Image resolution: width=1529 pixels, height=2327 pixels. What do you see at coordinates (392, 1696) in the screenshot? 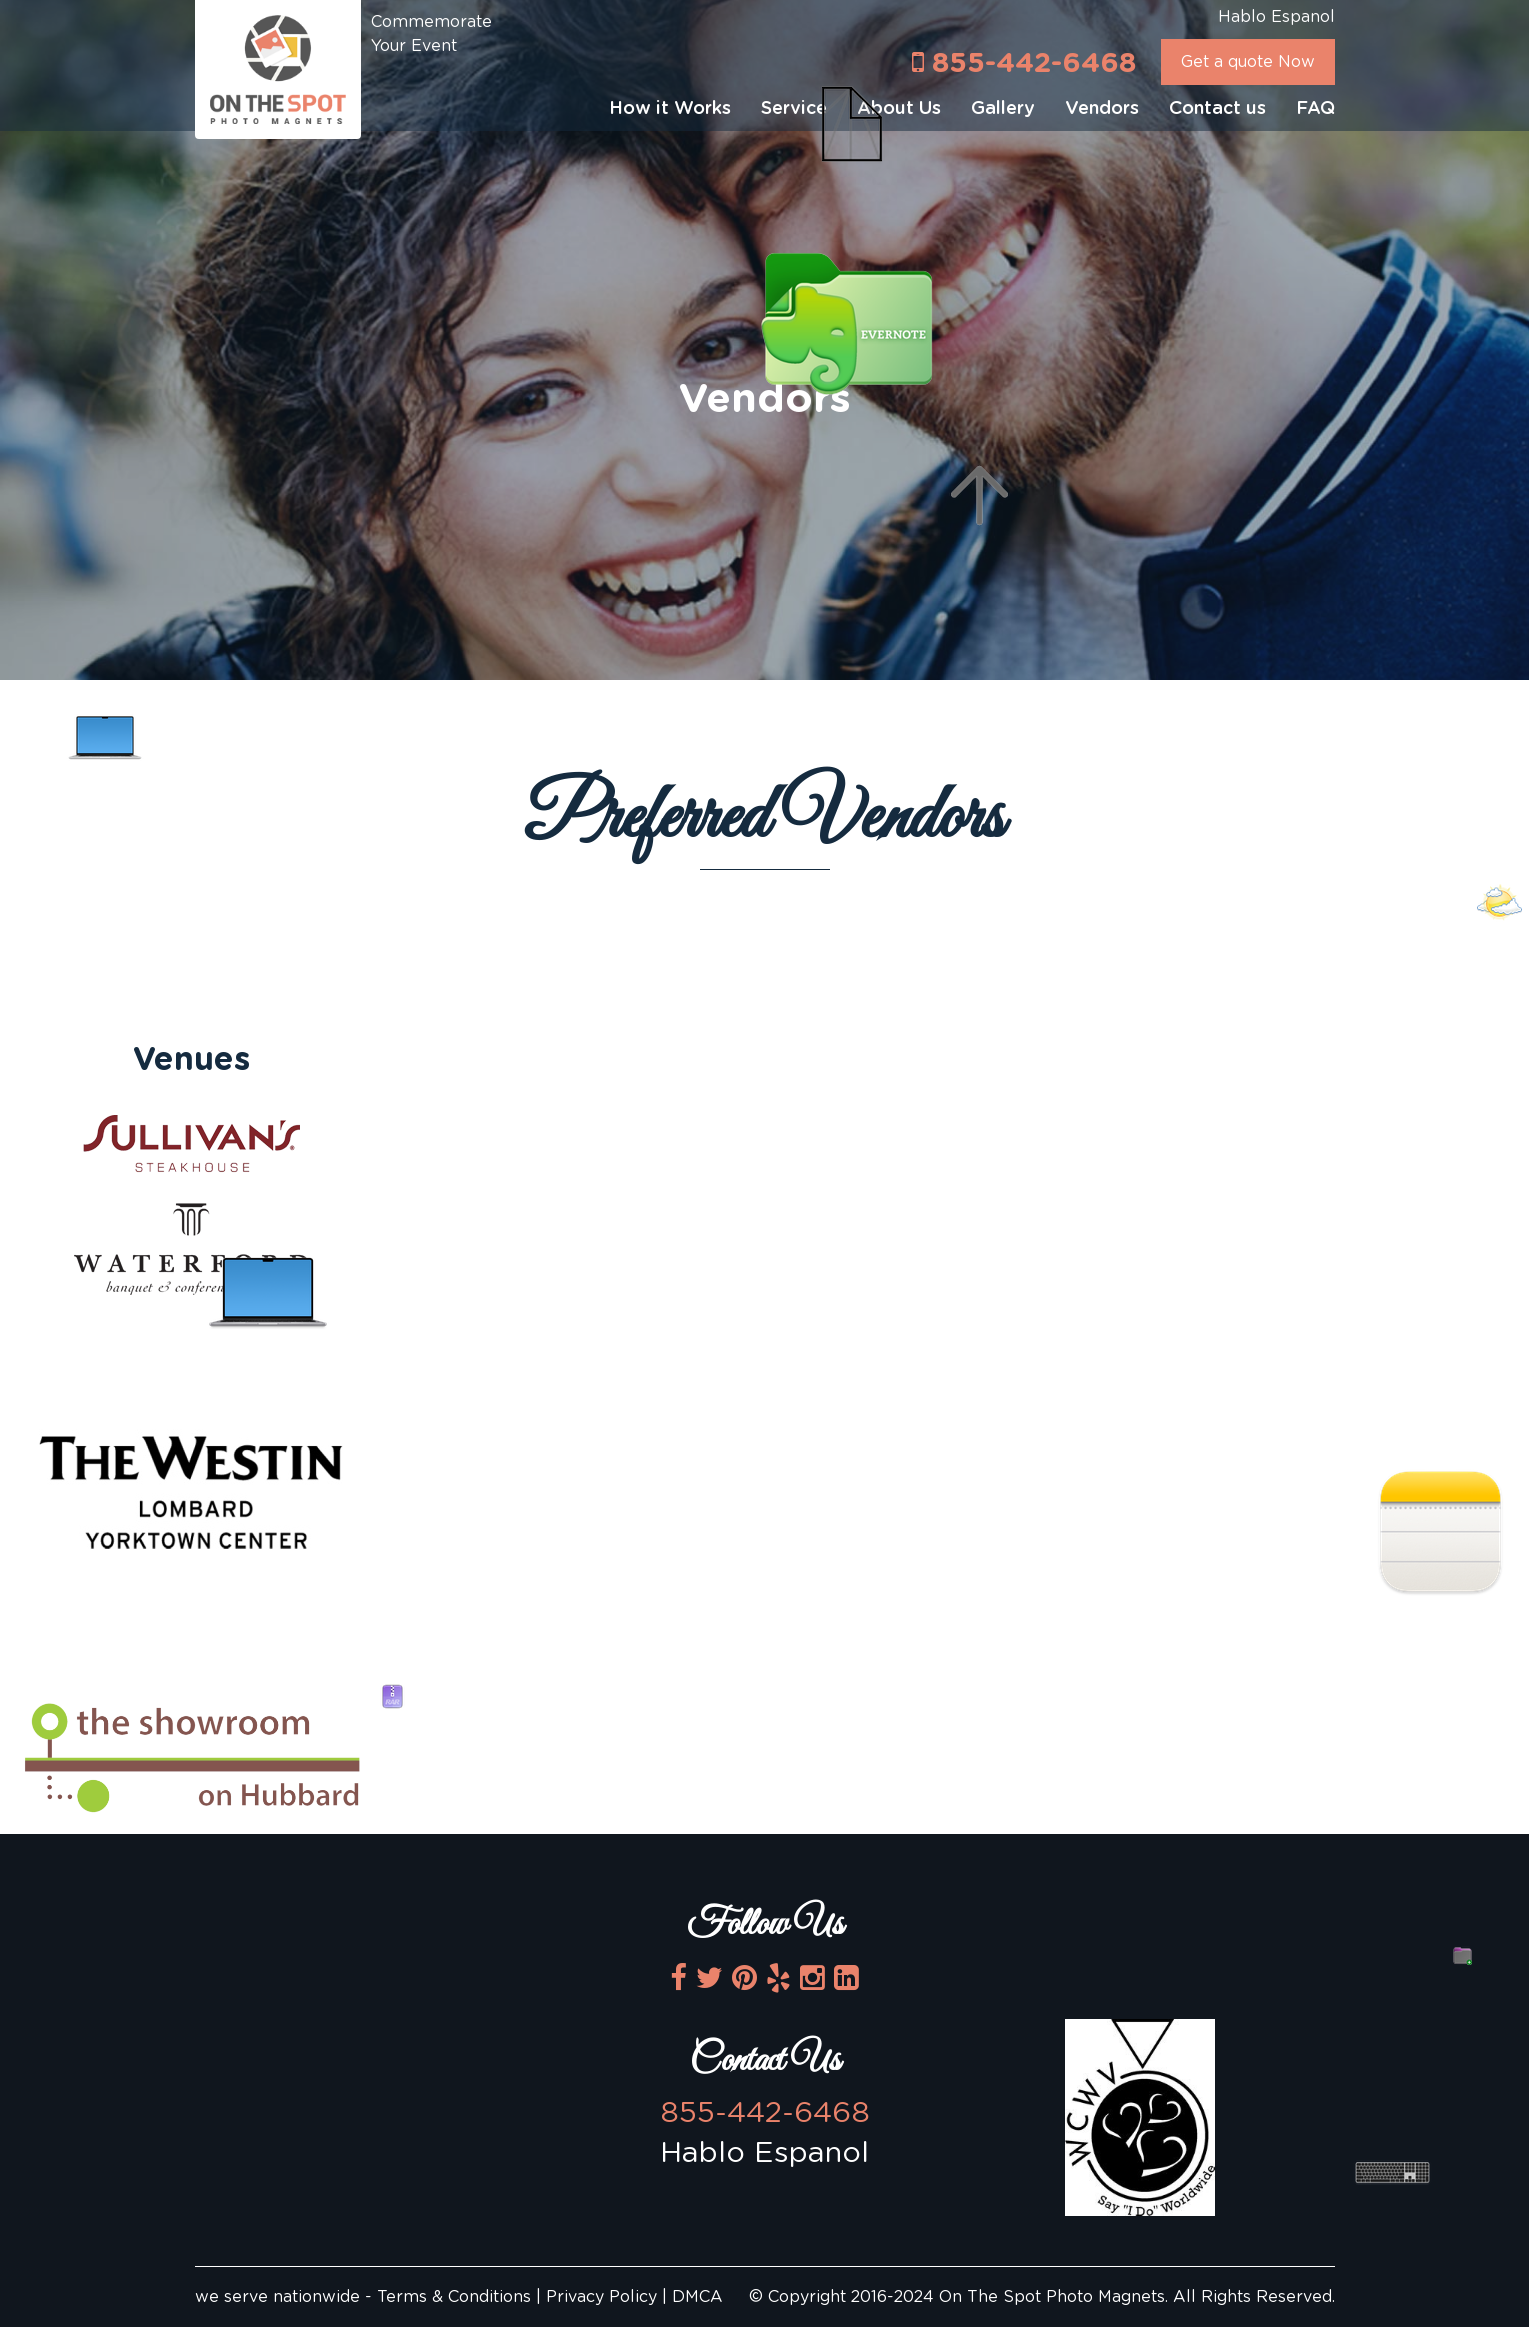
I see `a compressed RAR archive file` at bounding box center [392, 1696].